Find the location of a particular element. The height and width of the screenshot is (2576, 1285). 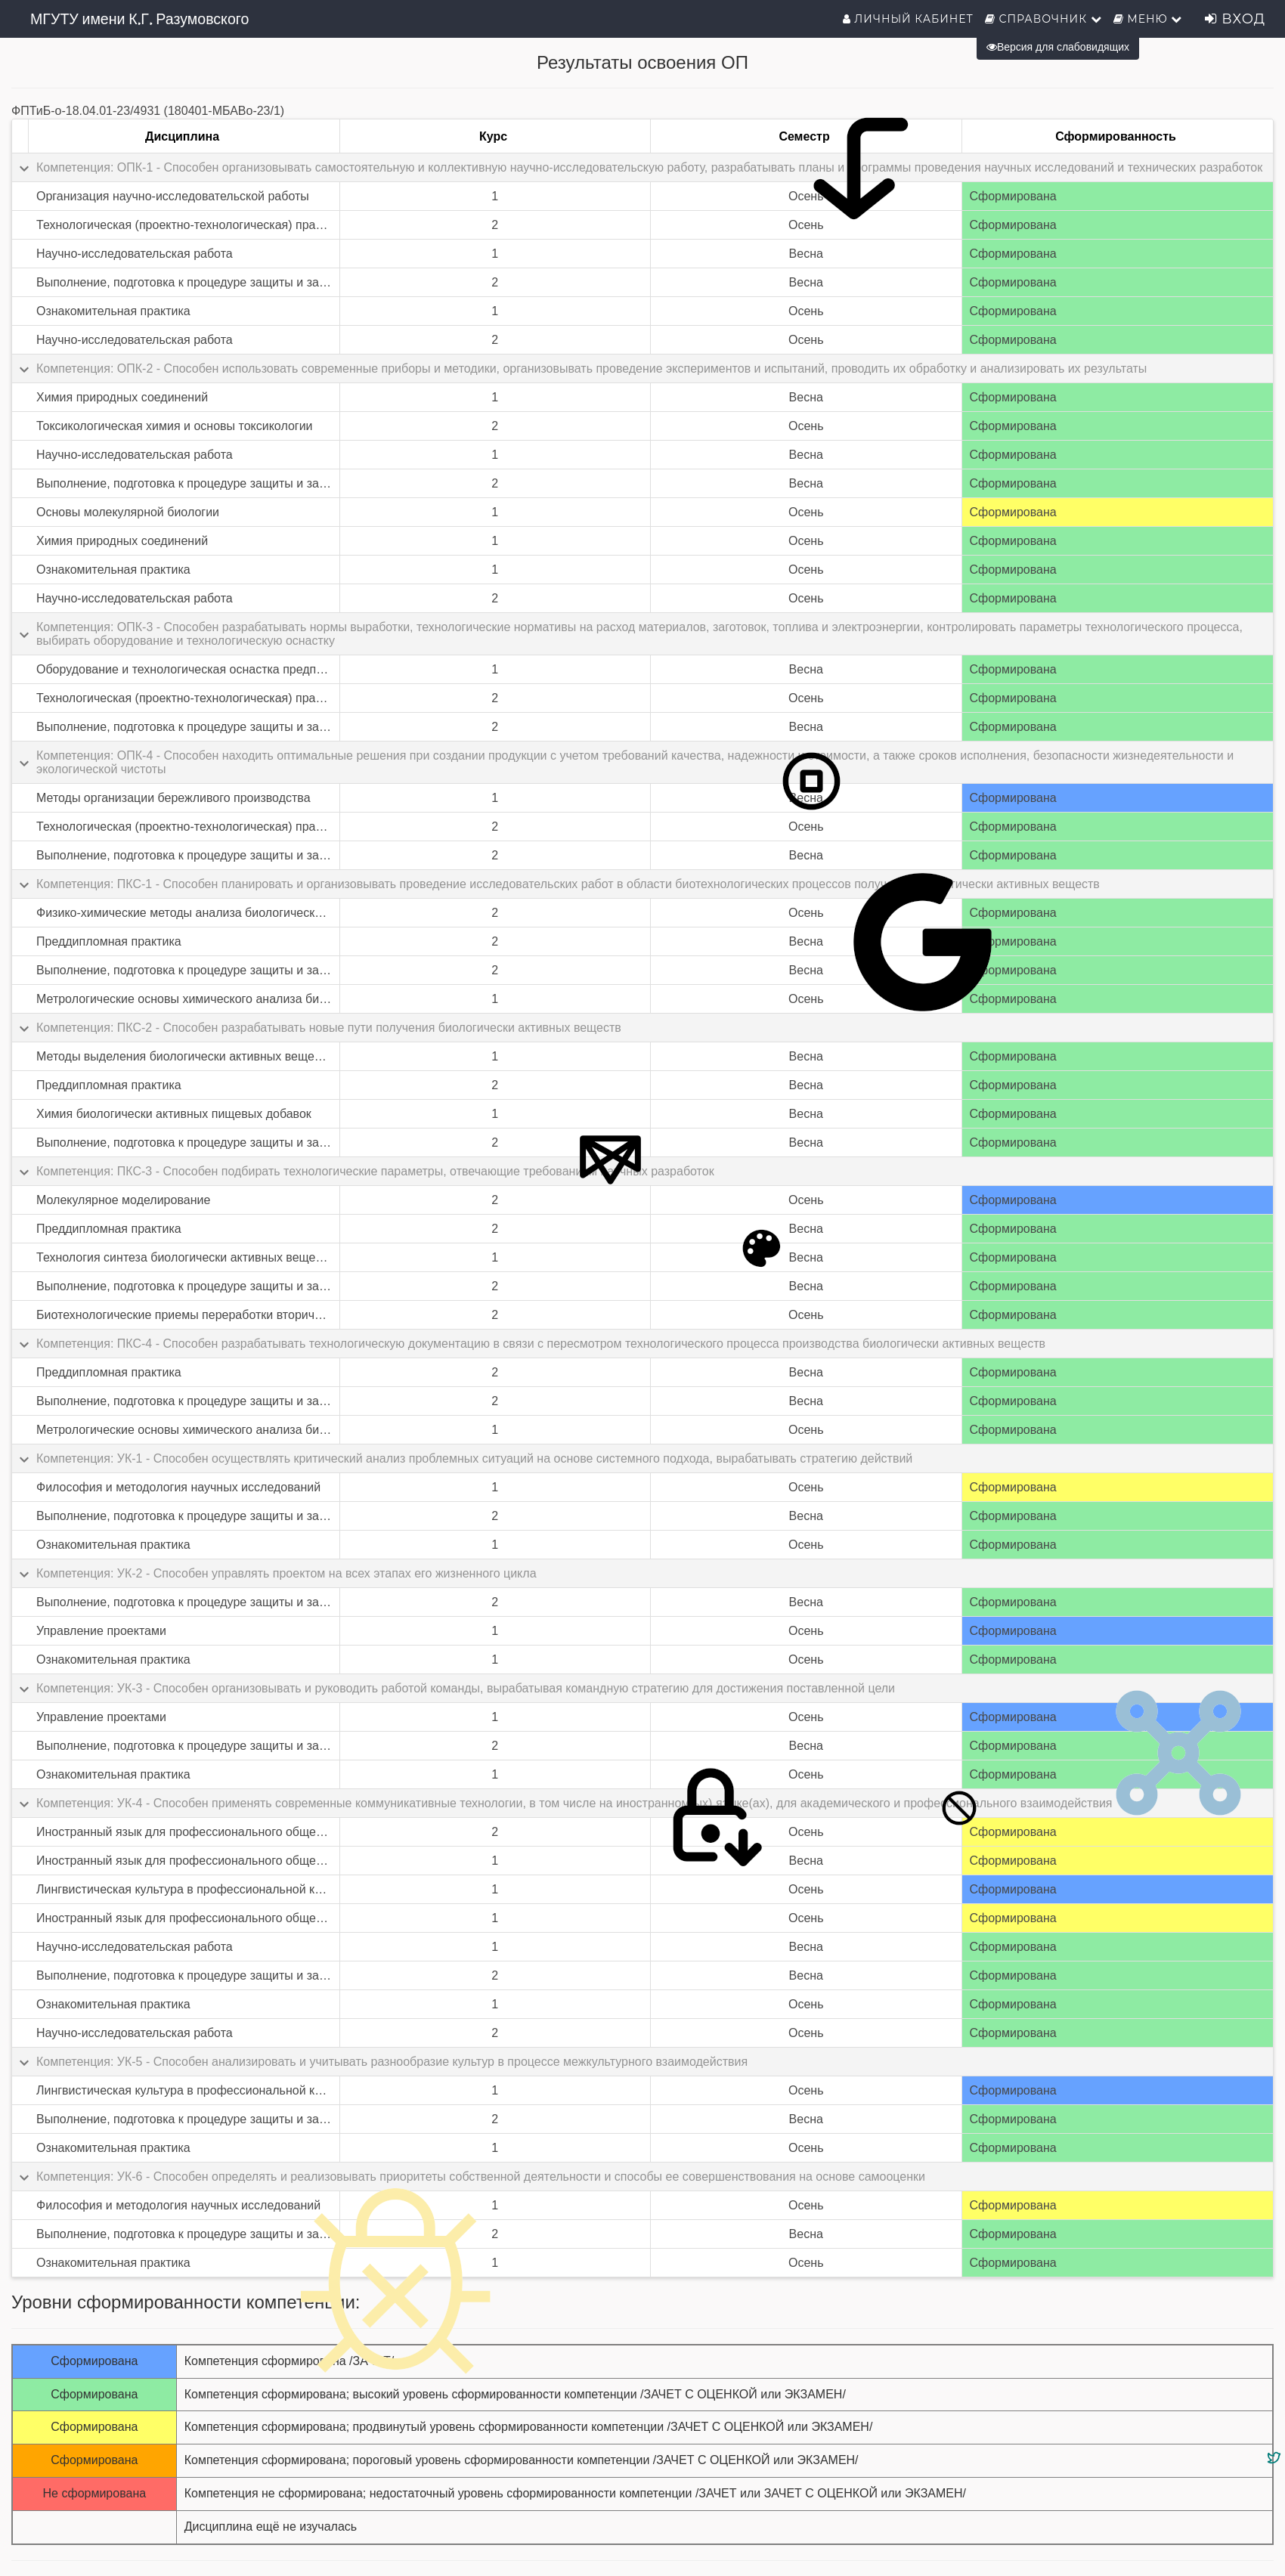

stop media playback is located at coordinates (811, 781).